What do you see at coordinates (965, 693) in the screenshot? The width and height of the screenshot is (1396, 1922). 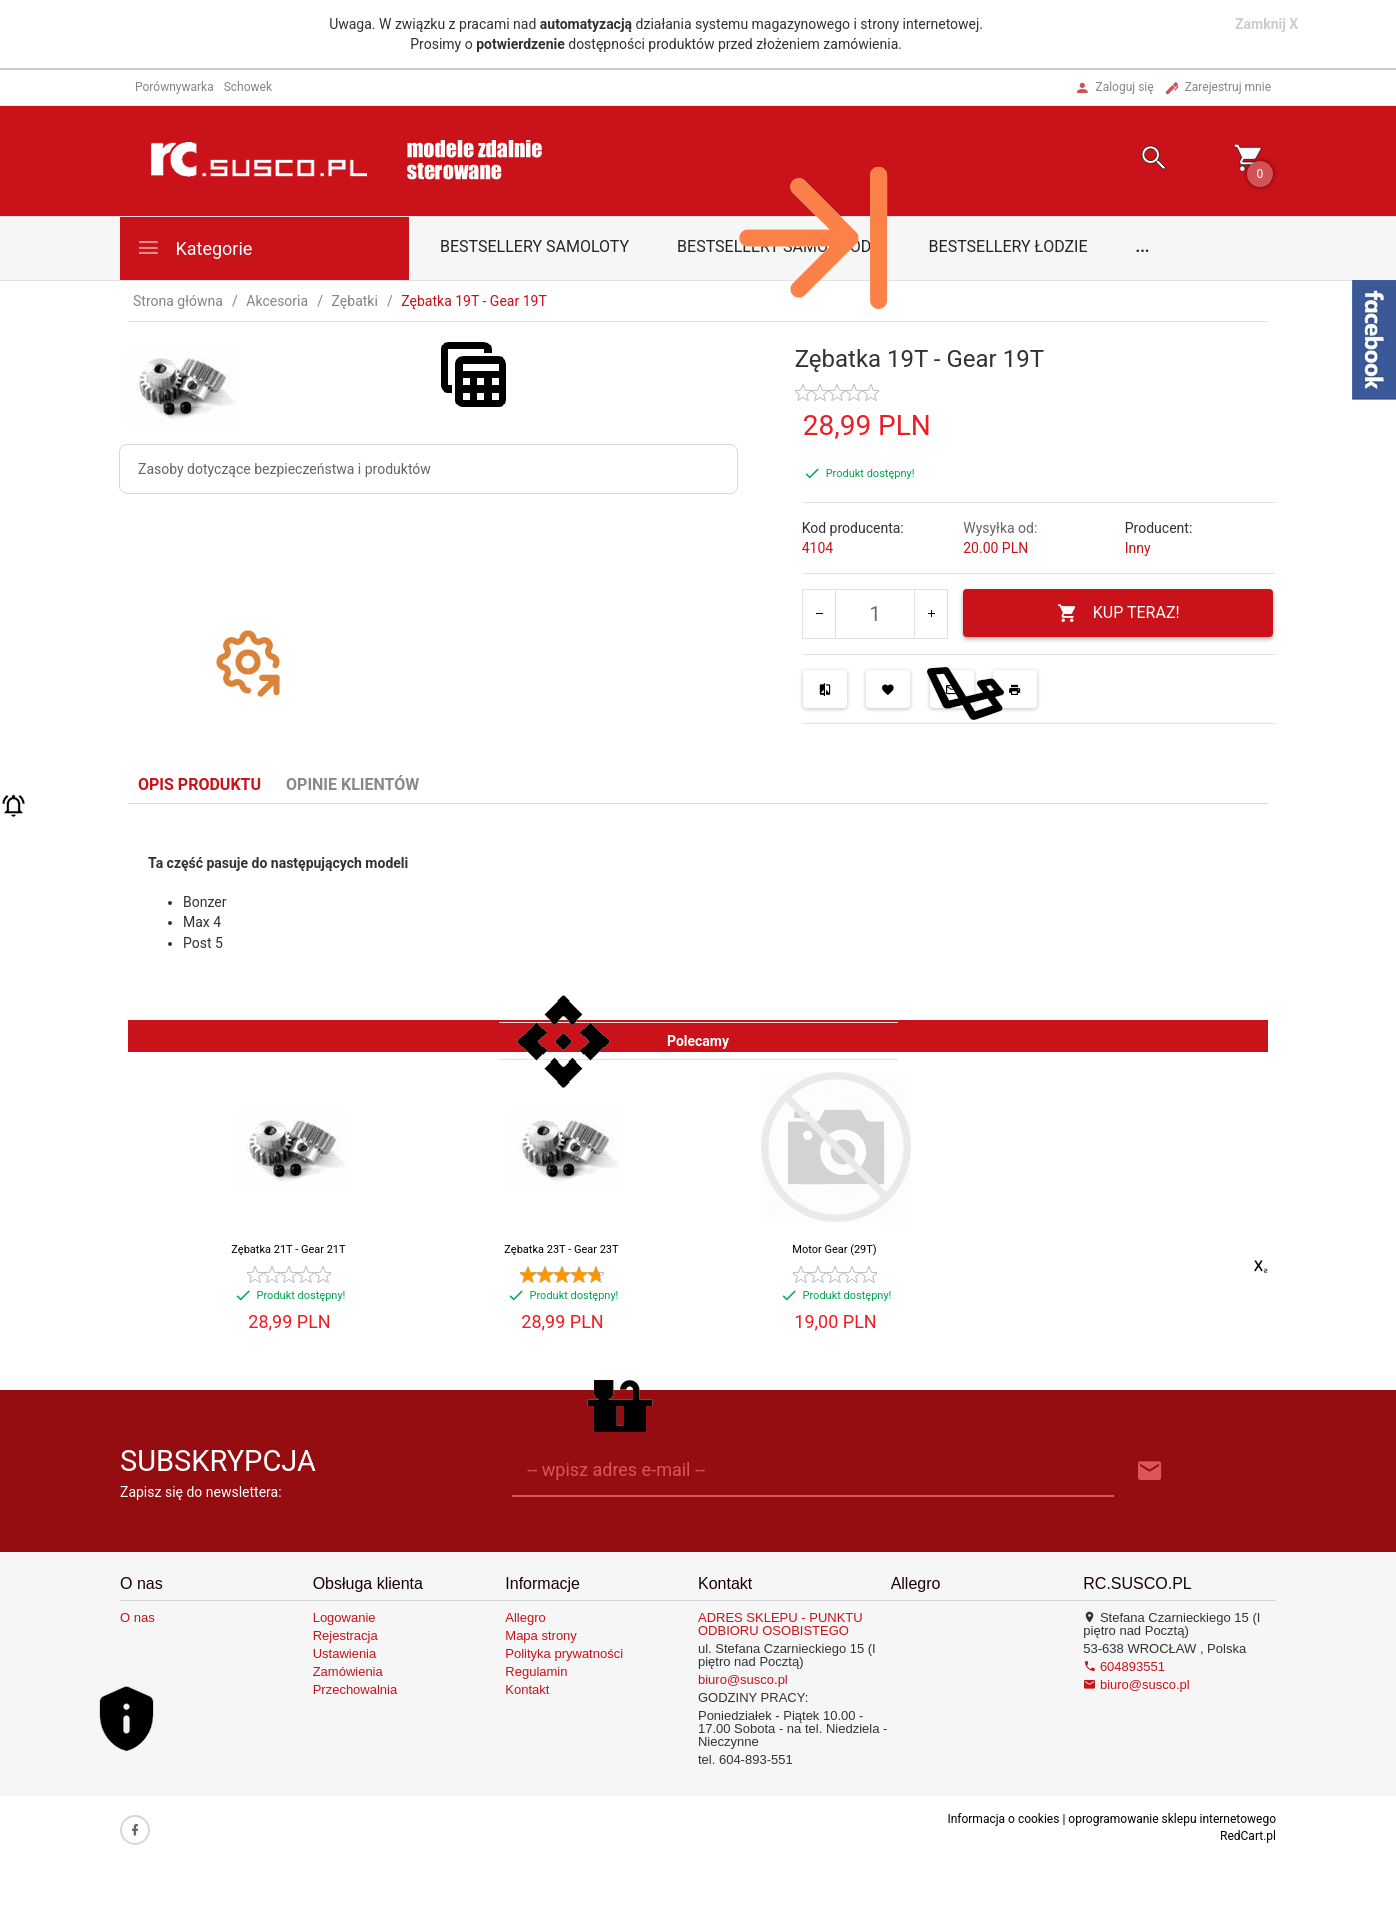 I see `Laravel framework branding or integration` at bounding box center [965, 693].